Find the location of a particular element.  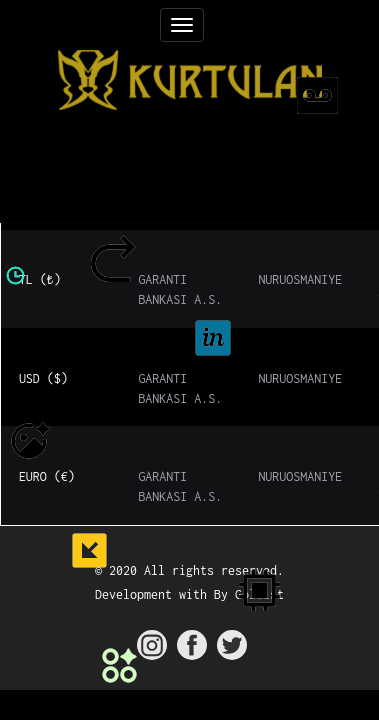

navigate to previous or lower-level content is located at coordinates (89, 550).